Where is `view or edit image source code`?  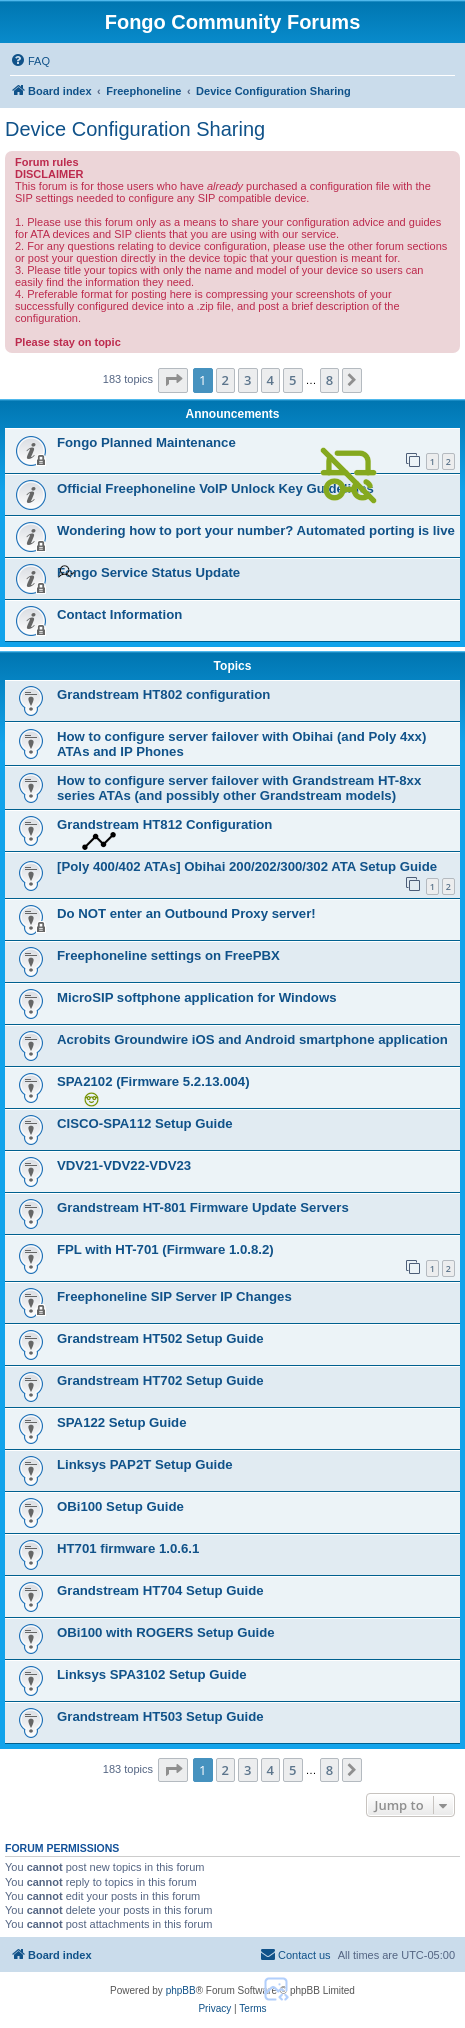
view or edit image source code is located at coordinates (276, 1989).